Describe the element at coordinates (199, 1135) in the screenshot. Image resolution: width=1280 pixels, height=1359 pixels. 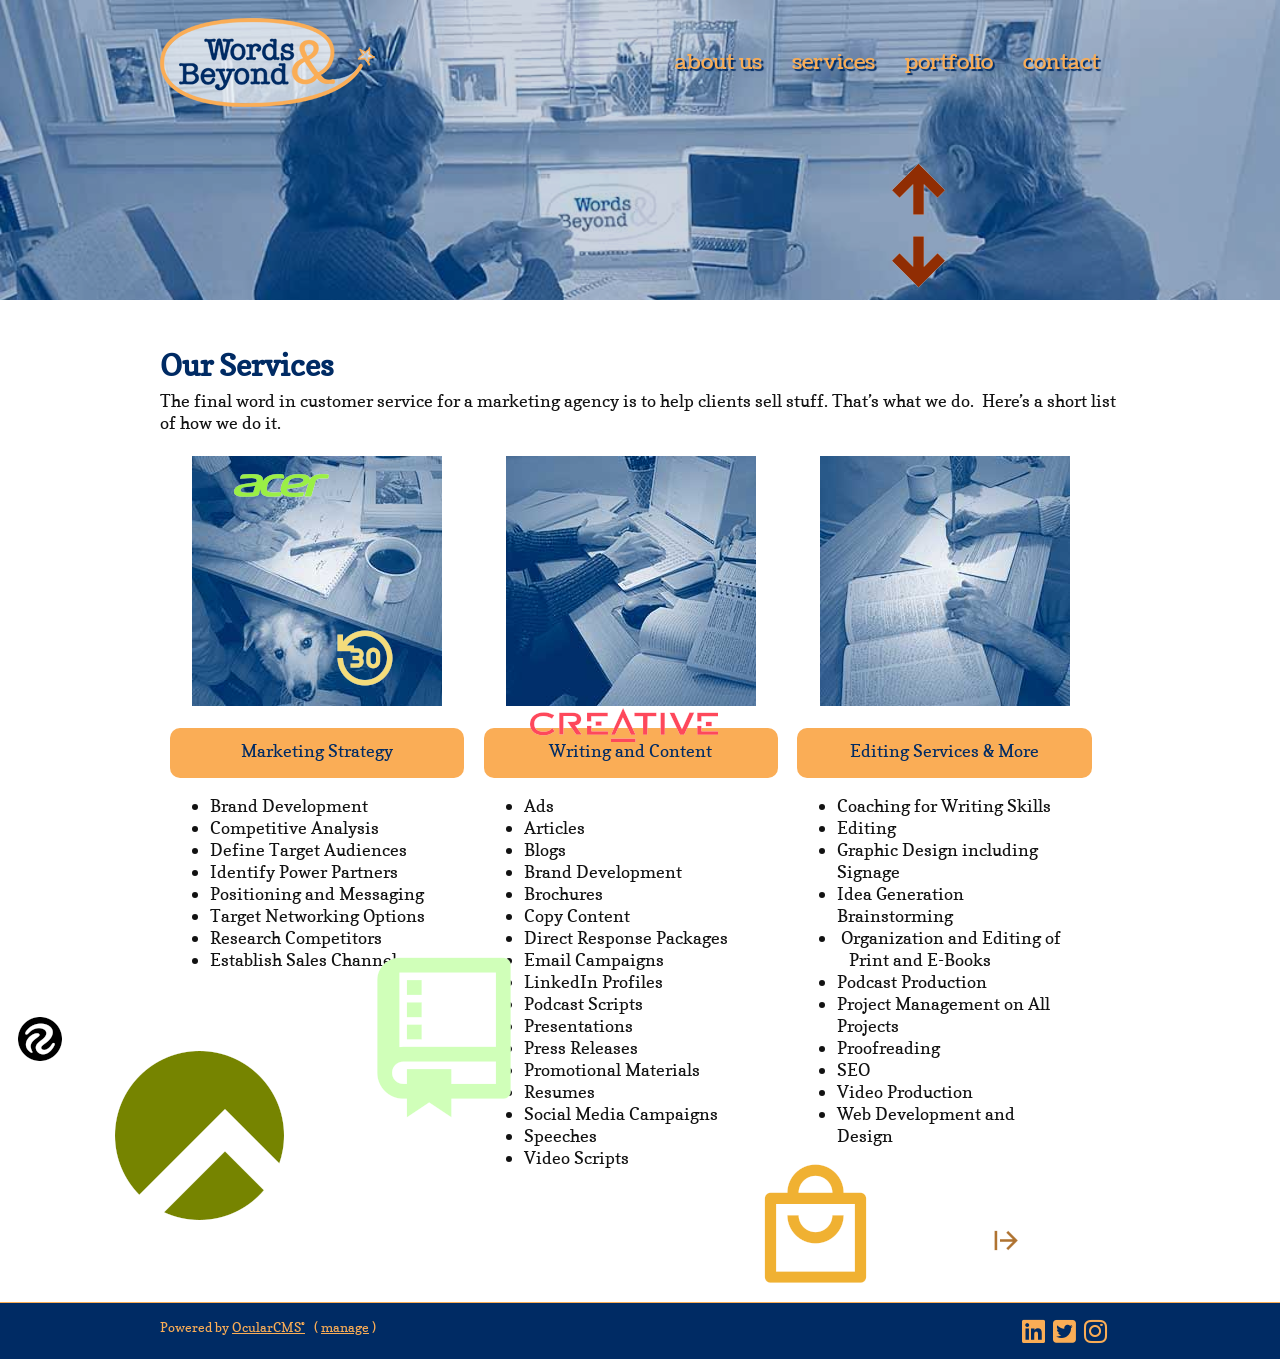
I see `Rocky Linux logo` at that location.